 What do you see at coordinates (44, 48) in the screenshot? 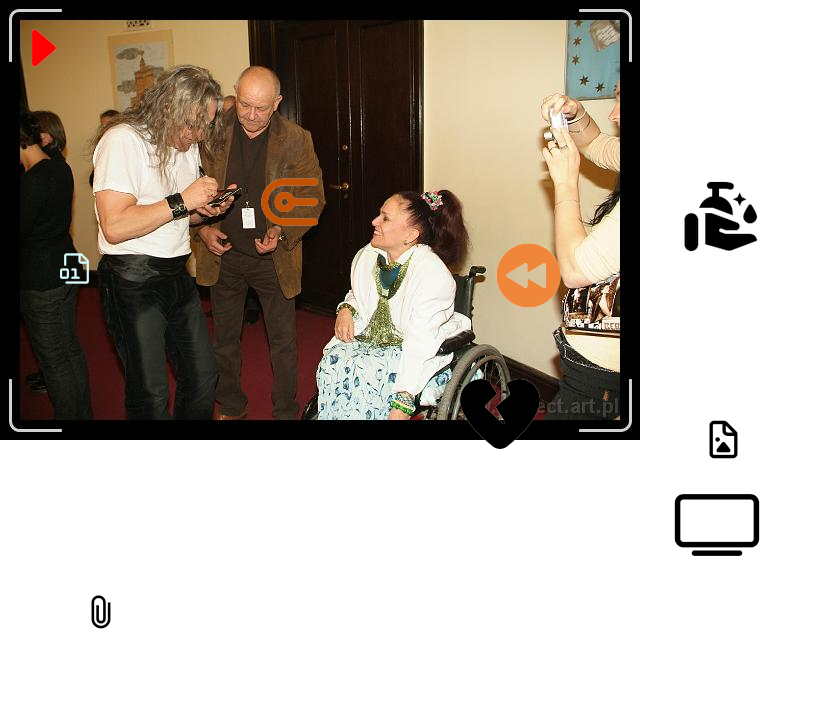
I see `play media or start playback` at bounding box center [44, 48].